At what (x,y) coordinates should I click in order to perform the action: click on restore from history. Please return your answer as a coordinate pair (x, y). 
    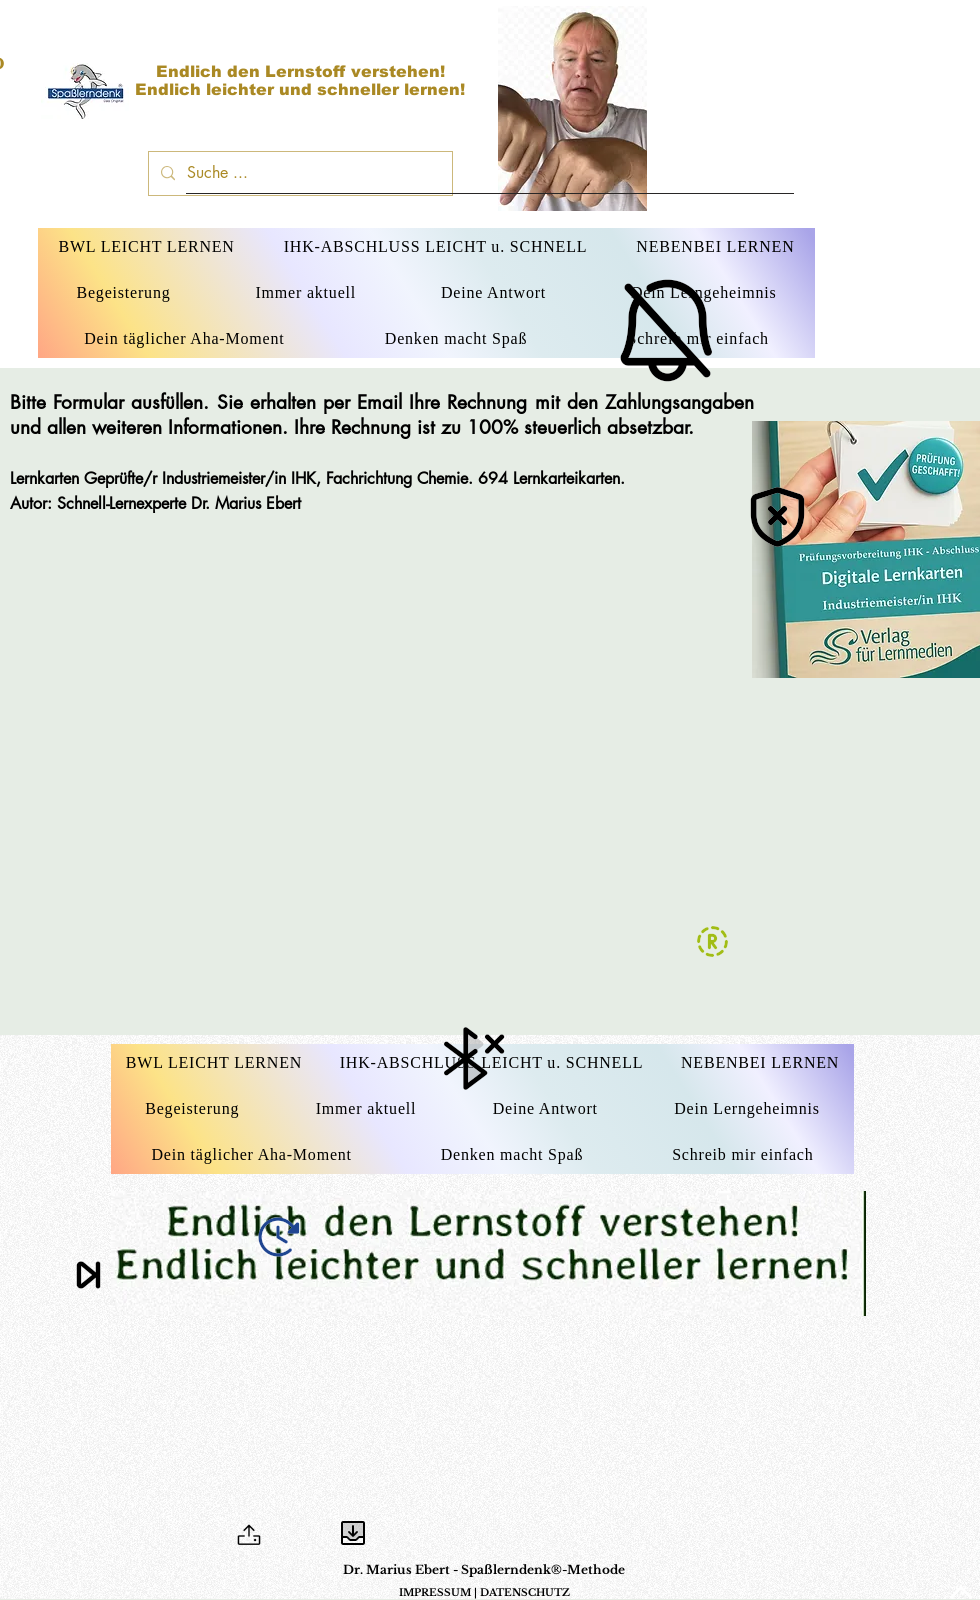
    Looking at the image, I should click on (278, 1237).